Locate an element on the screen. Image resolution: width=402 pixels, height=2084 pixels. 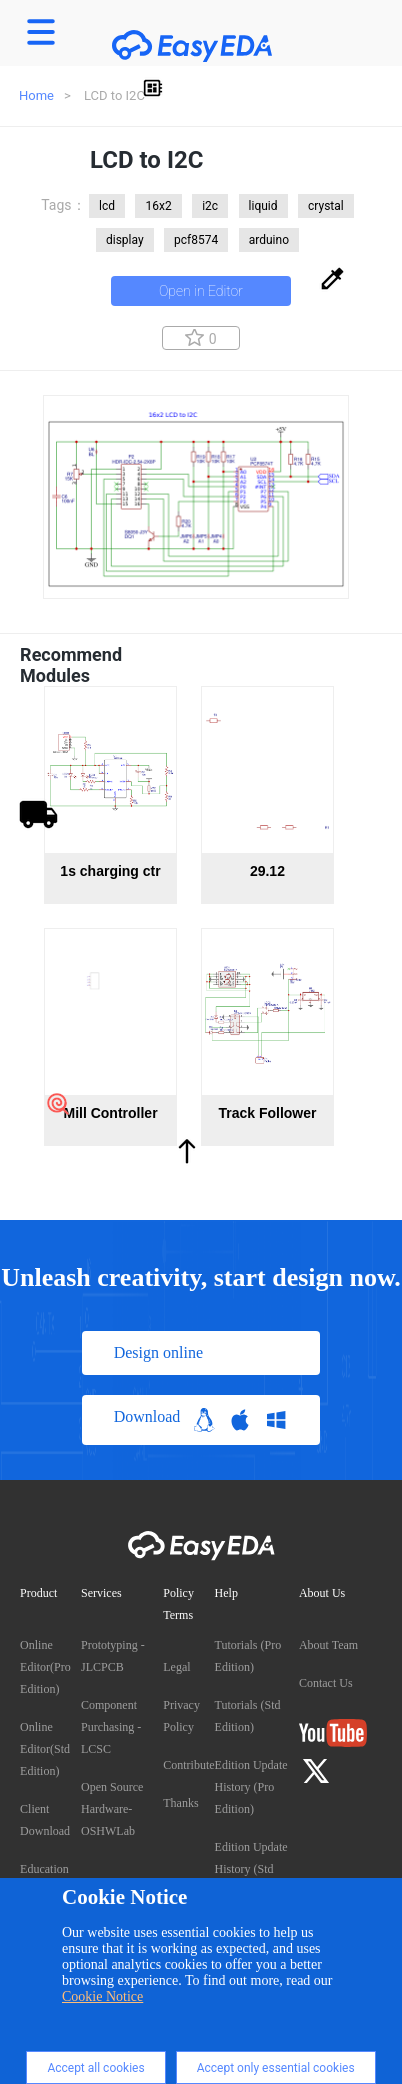
access developer or hardware settings is located at coordinates (153, 88).